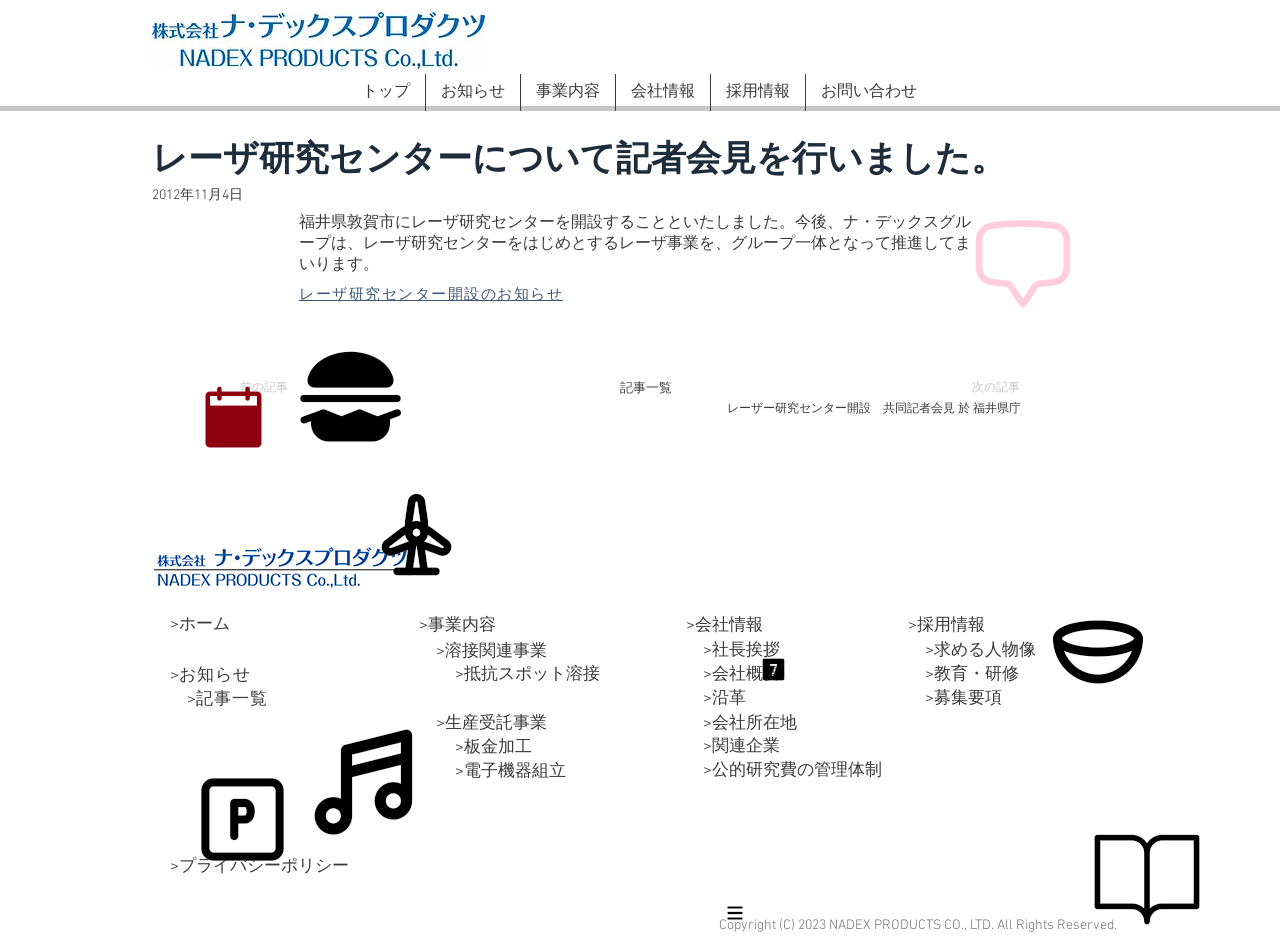 The image size is (1280, 946). Describe the element at coordinates (1023, 264) in the screenshot. I see `open chat or messaging` at that location.